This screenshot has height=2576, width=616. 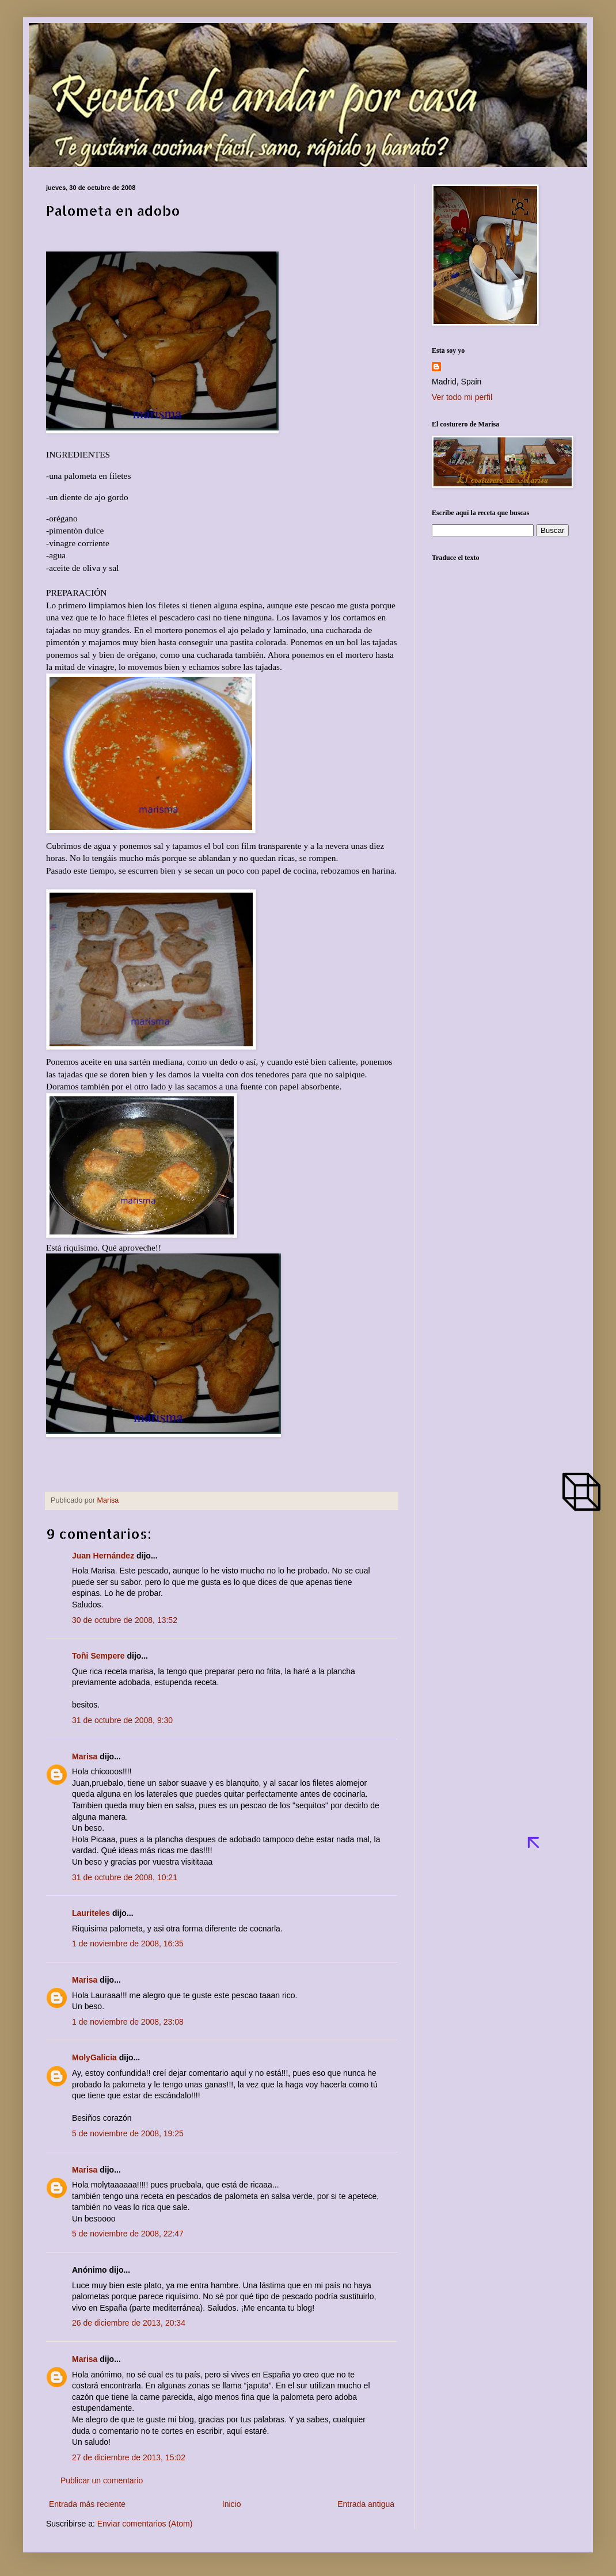 What do you see at coordinates (520, 207) in the screenshot?
I see `focus on current user profile` at bounding box center [520, 207].